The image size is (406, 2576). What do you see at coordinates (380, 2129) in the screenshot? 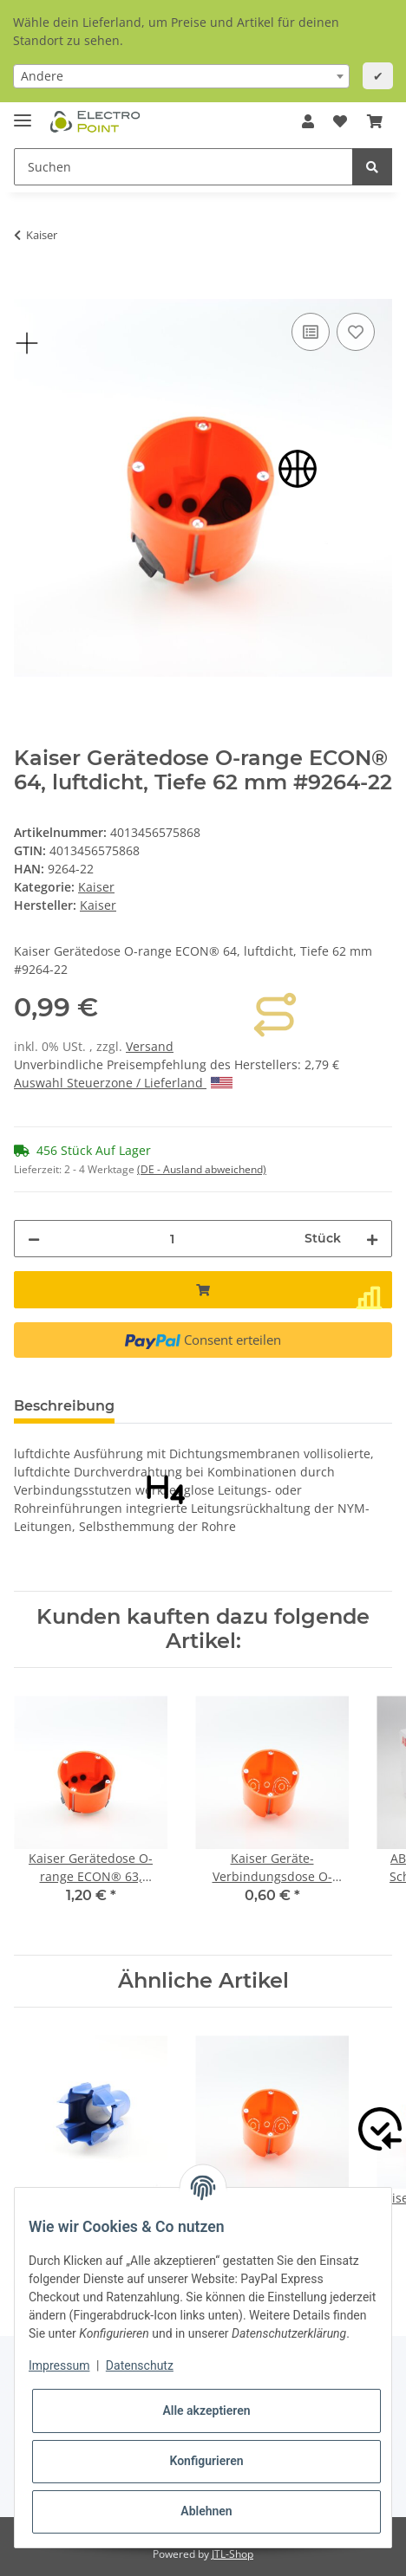
I see `indicates a tracked issue has been closed and completed` at bounding box center [380, 2129].